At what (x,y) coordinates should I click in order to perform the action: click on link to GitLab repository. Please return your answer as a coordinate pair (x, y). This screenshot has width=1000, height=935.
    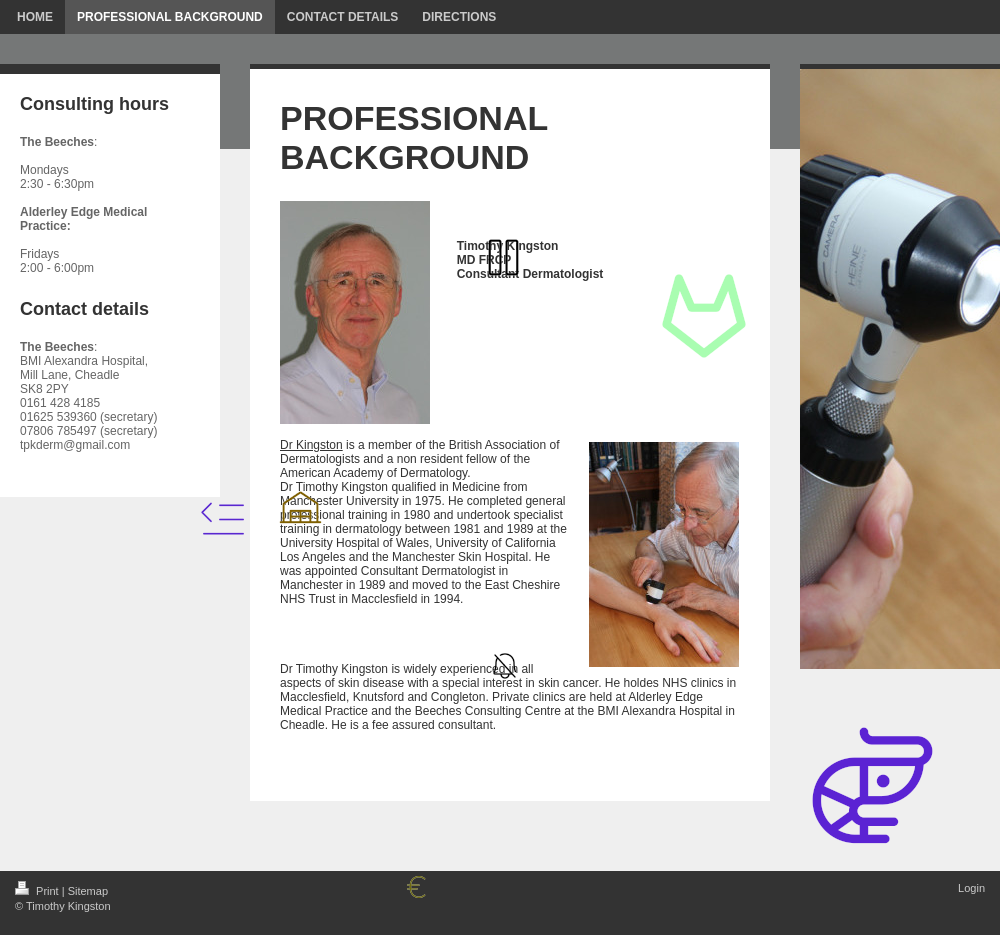
    Looking at the image, I should click on (704, 316).